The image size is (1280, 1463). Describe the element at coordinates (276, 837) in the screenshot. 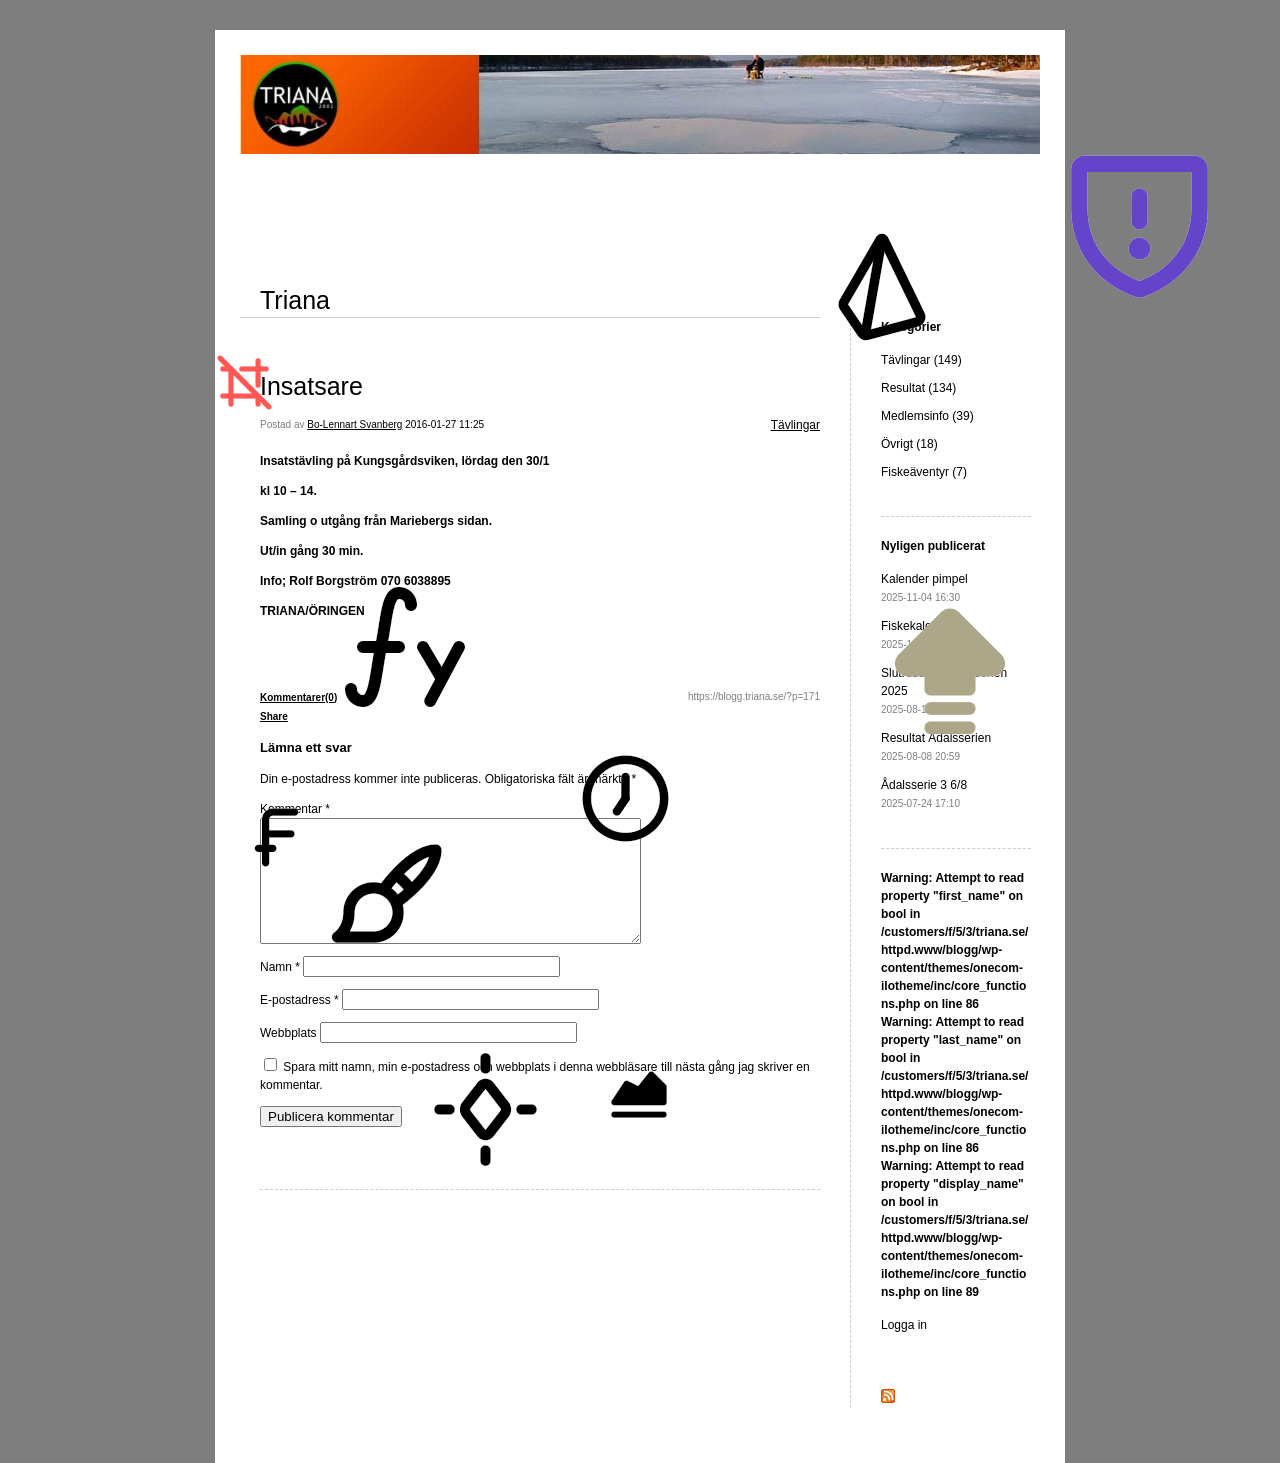

I see `indicates Swiss franc currency` at that location.